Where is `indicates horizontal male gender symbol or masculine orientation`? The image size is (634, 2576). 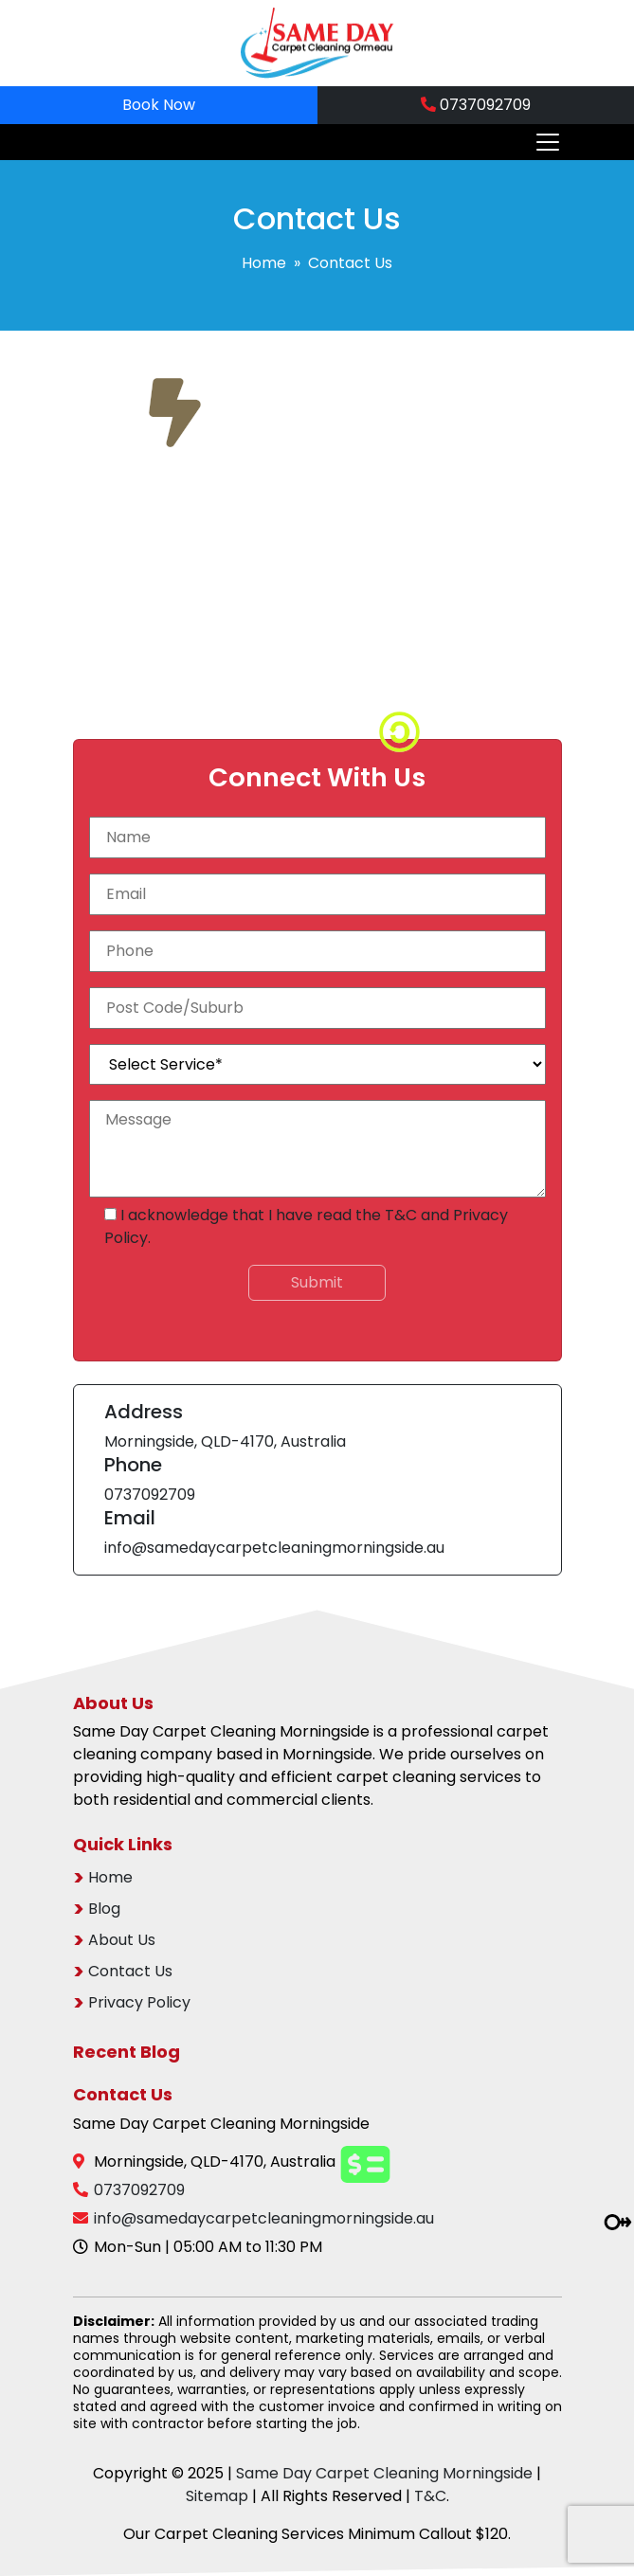
indicates horizontal male gender symbol or masculine orientation is located at coordinates (617, 2222).